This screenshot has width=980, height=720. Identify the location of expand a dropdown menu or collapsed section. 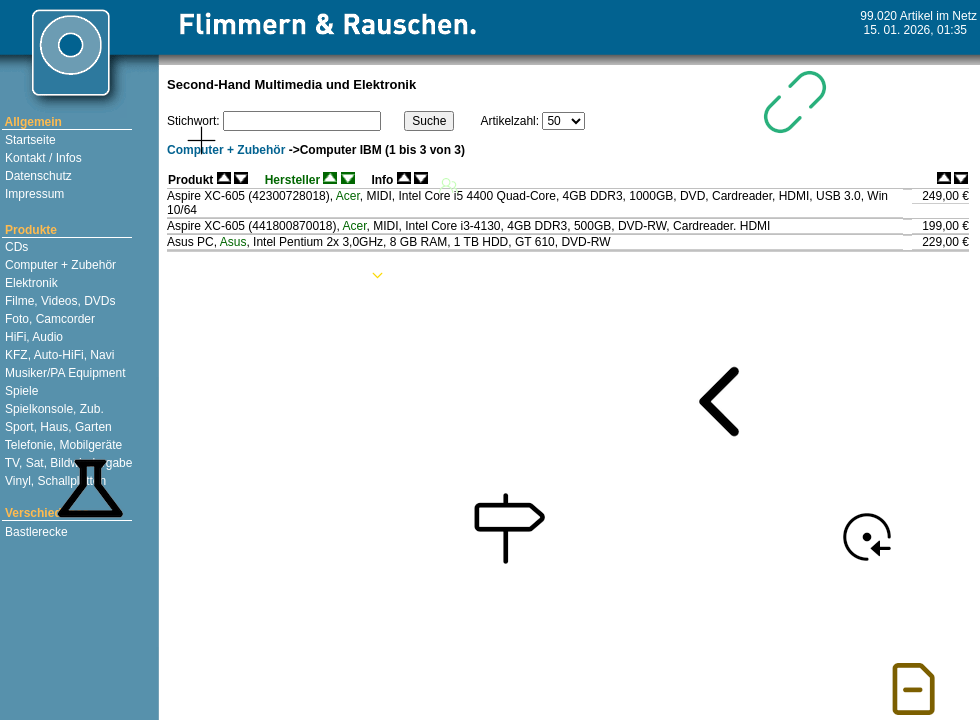
(377, 275).